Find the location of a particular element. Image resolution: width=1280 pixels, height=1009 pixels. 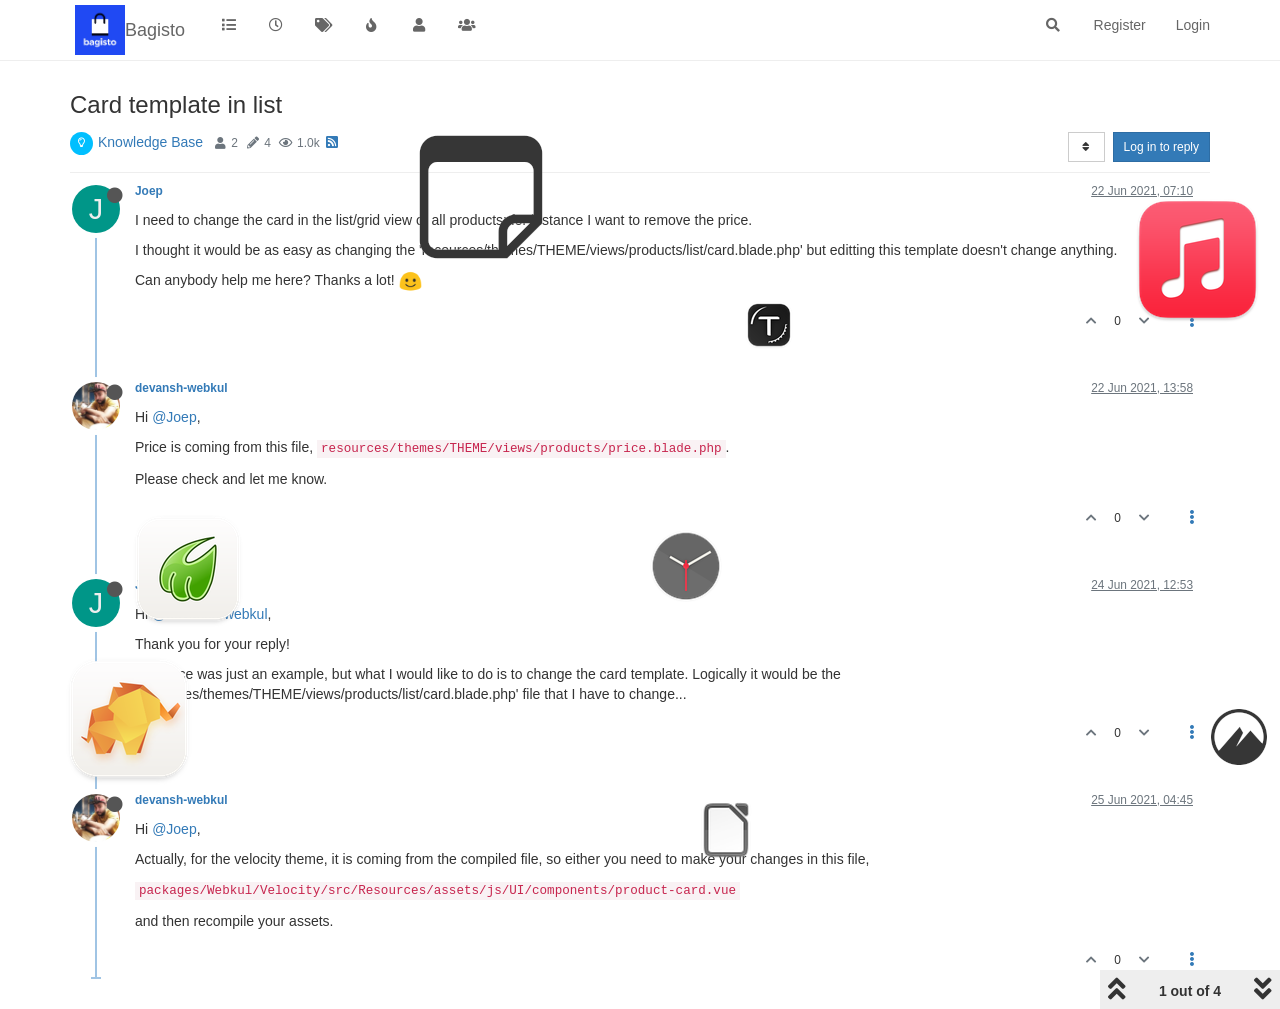

launch midori web browser is located at coordinates (188, 569).